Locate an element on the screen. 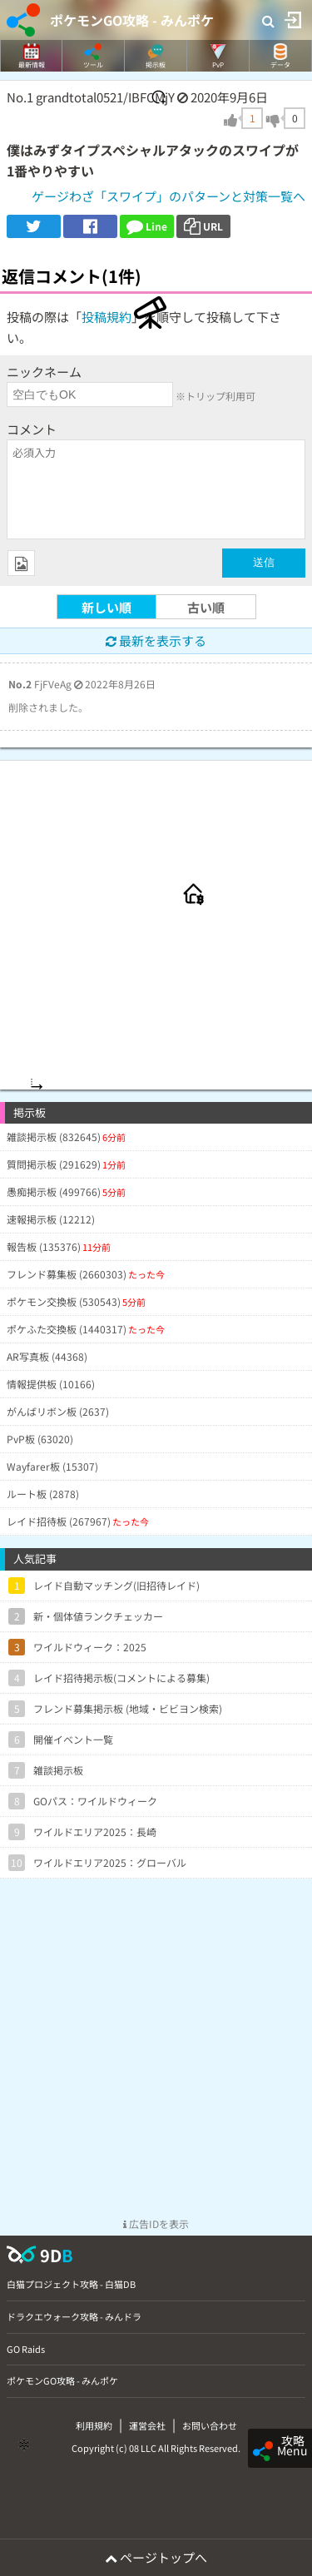 The width and height of the screenshot is (312, 2576). add a new item or entry is located at coordinates (158, 97).